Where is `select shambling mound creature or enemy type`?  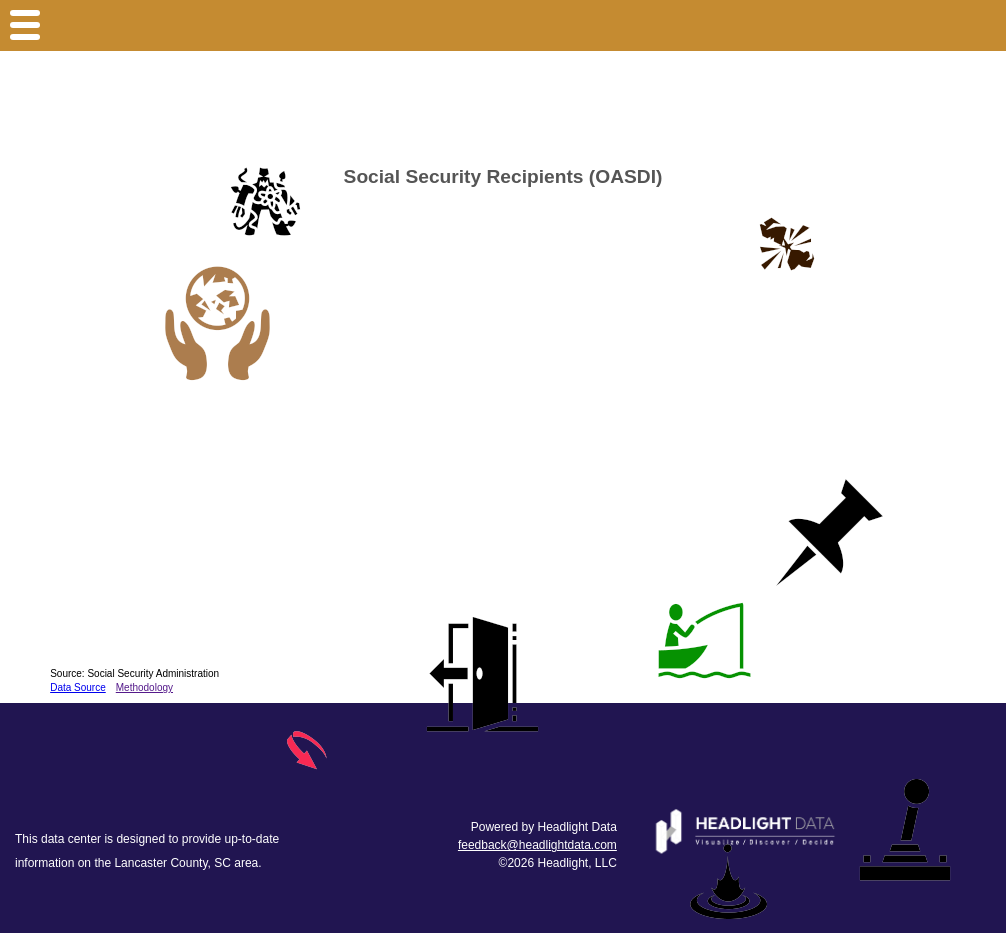
select shambling mound creature or enemy type is located at coordinates (265, 201).